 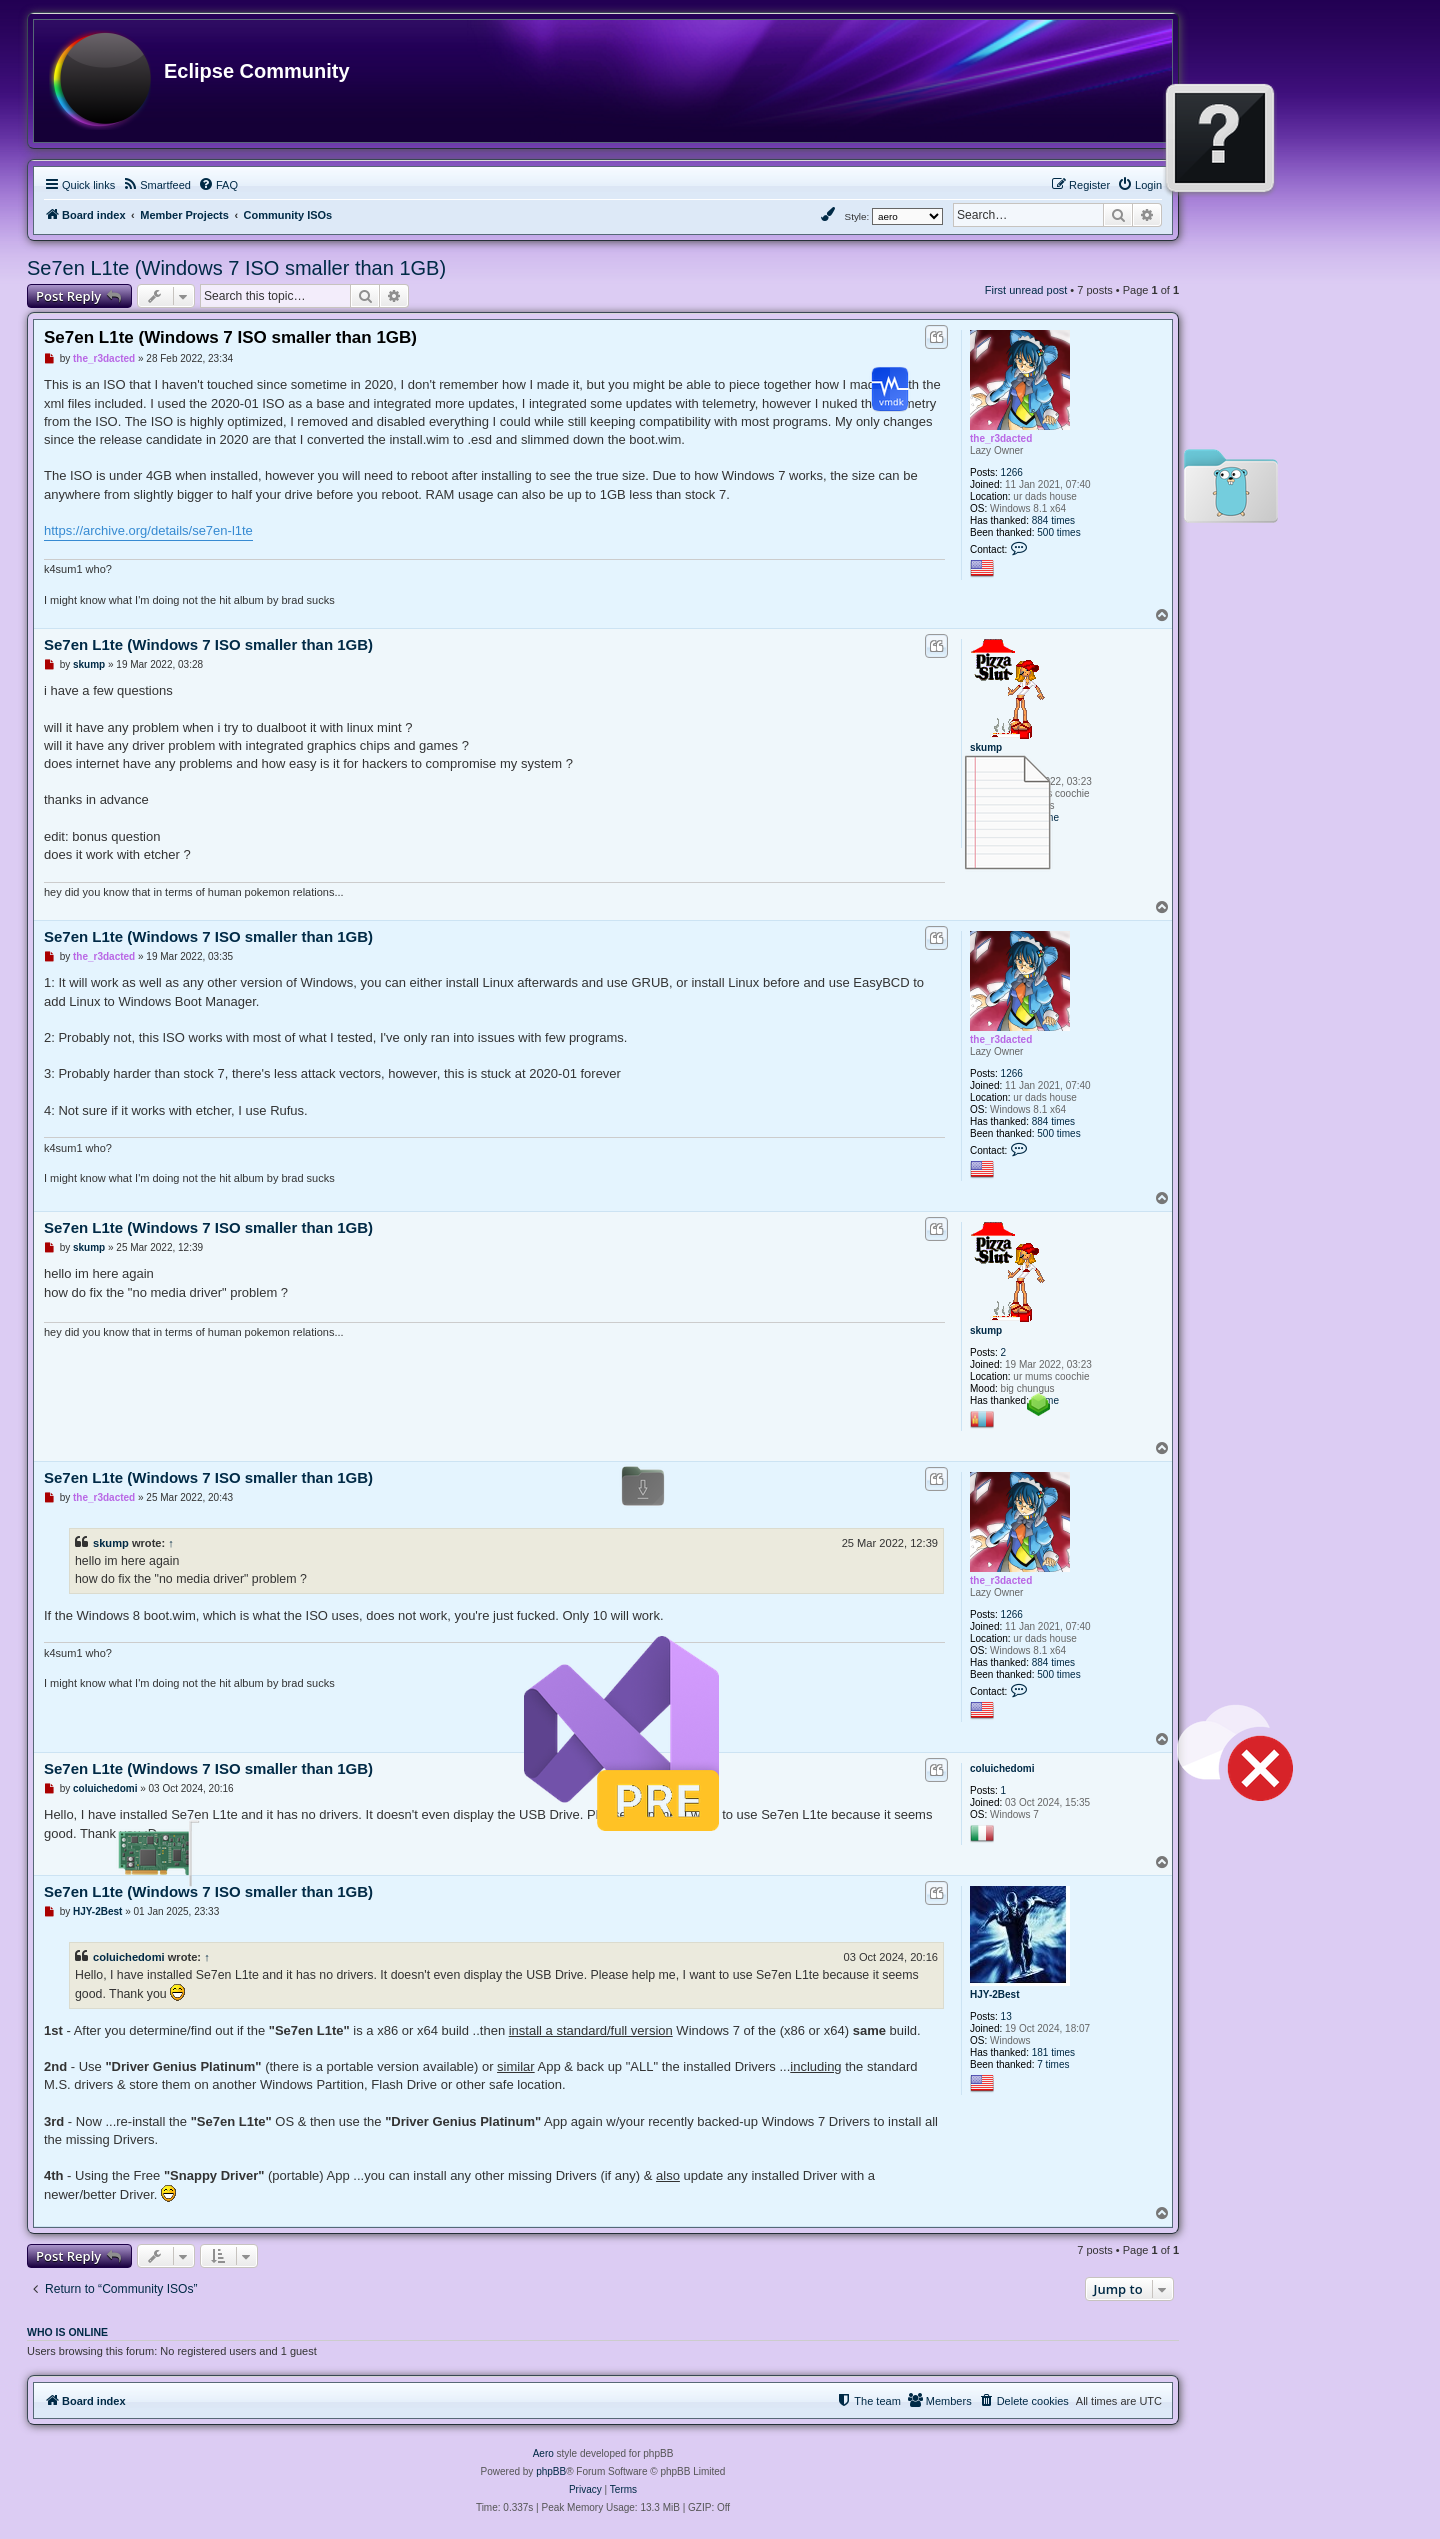 I want to click on open the visualize app, so click(x=1038, y=1404).